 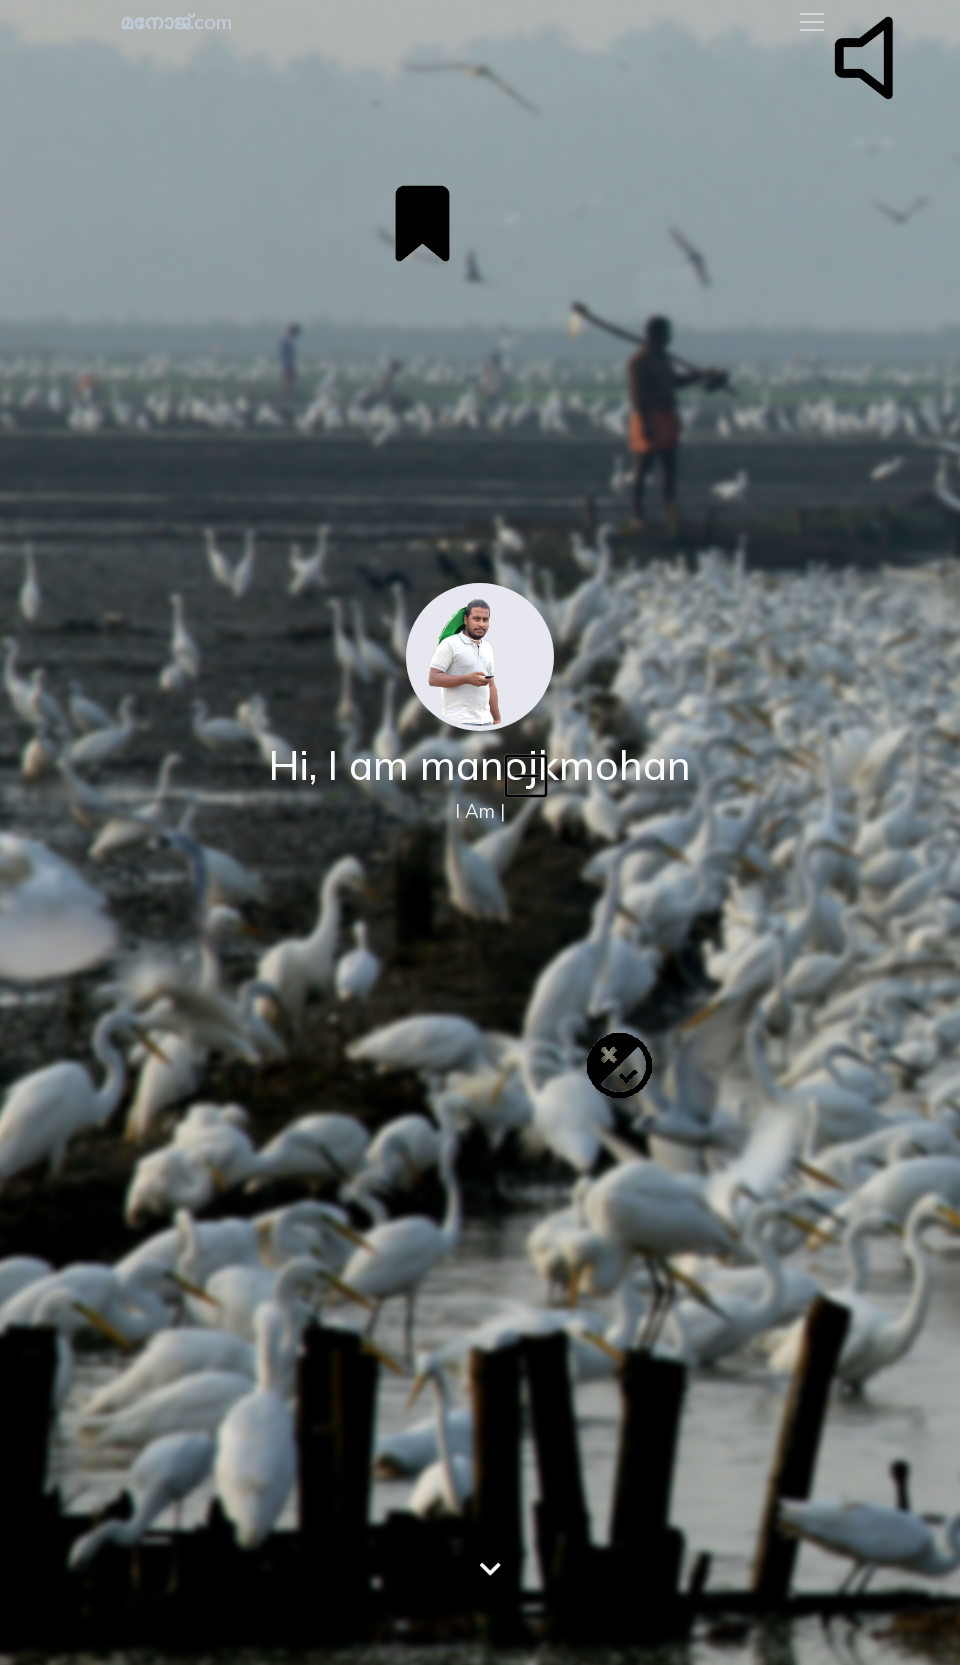 What do you see at coordinates (876, 58) in the screenshot?
I see `speaker with no audio output` at bounding box center [876, 58].